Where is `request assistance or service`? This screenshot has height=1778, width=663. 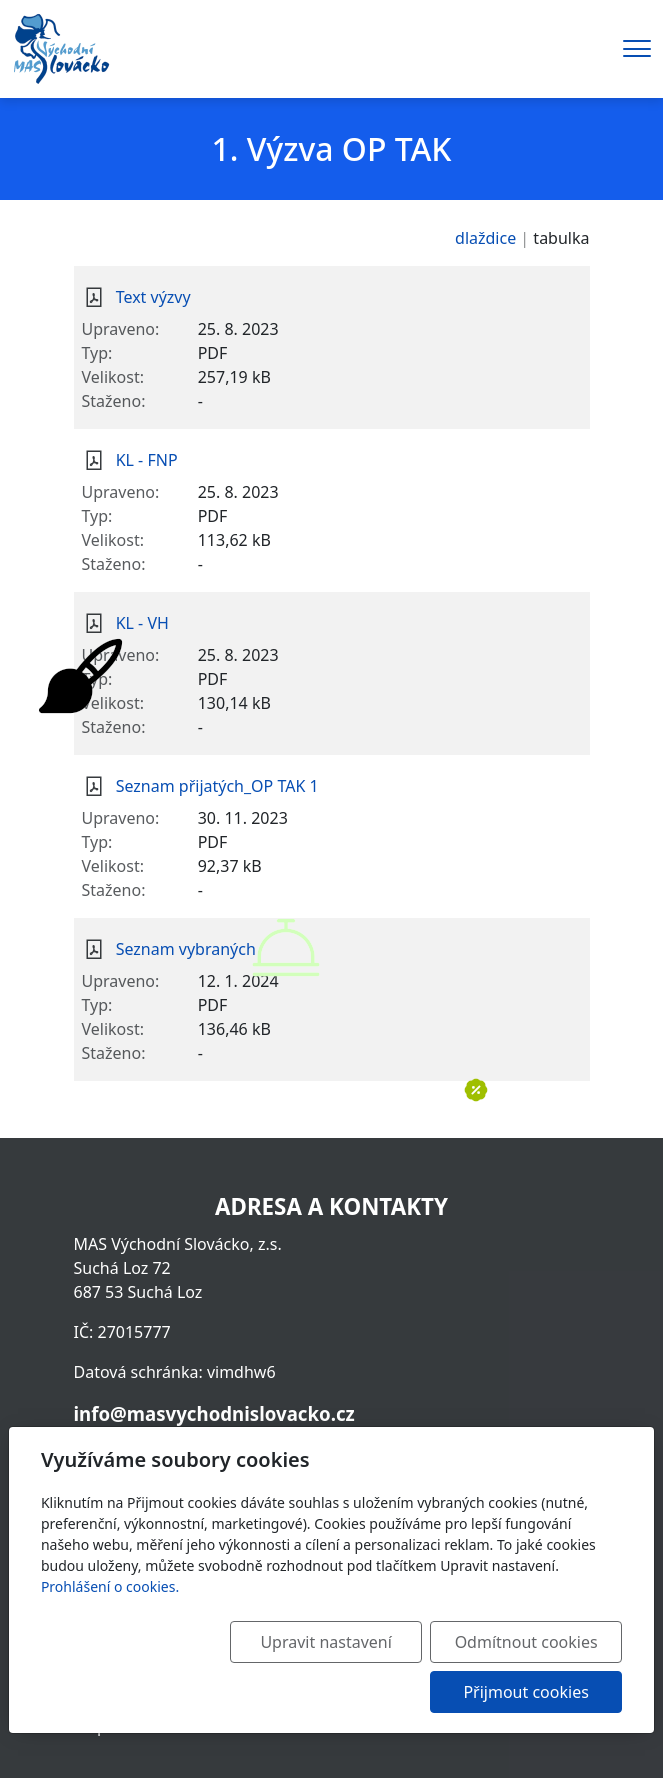 request assistance or service is located at coordinates (286, 950).